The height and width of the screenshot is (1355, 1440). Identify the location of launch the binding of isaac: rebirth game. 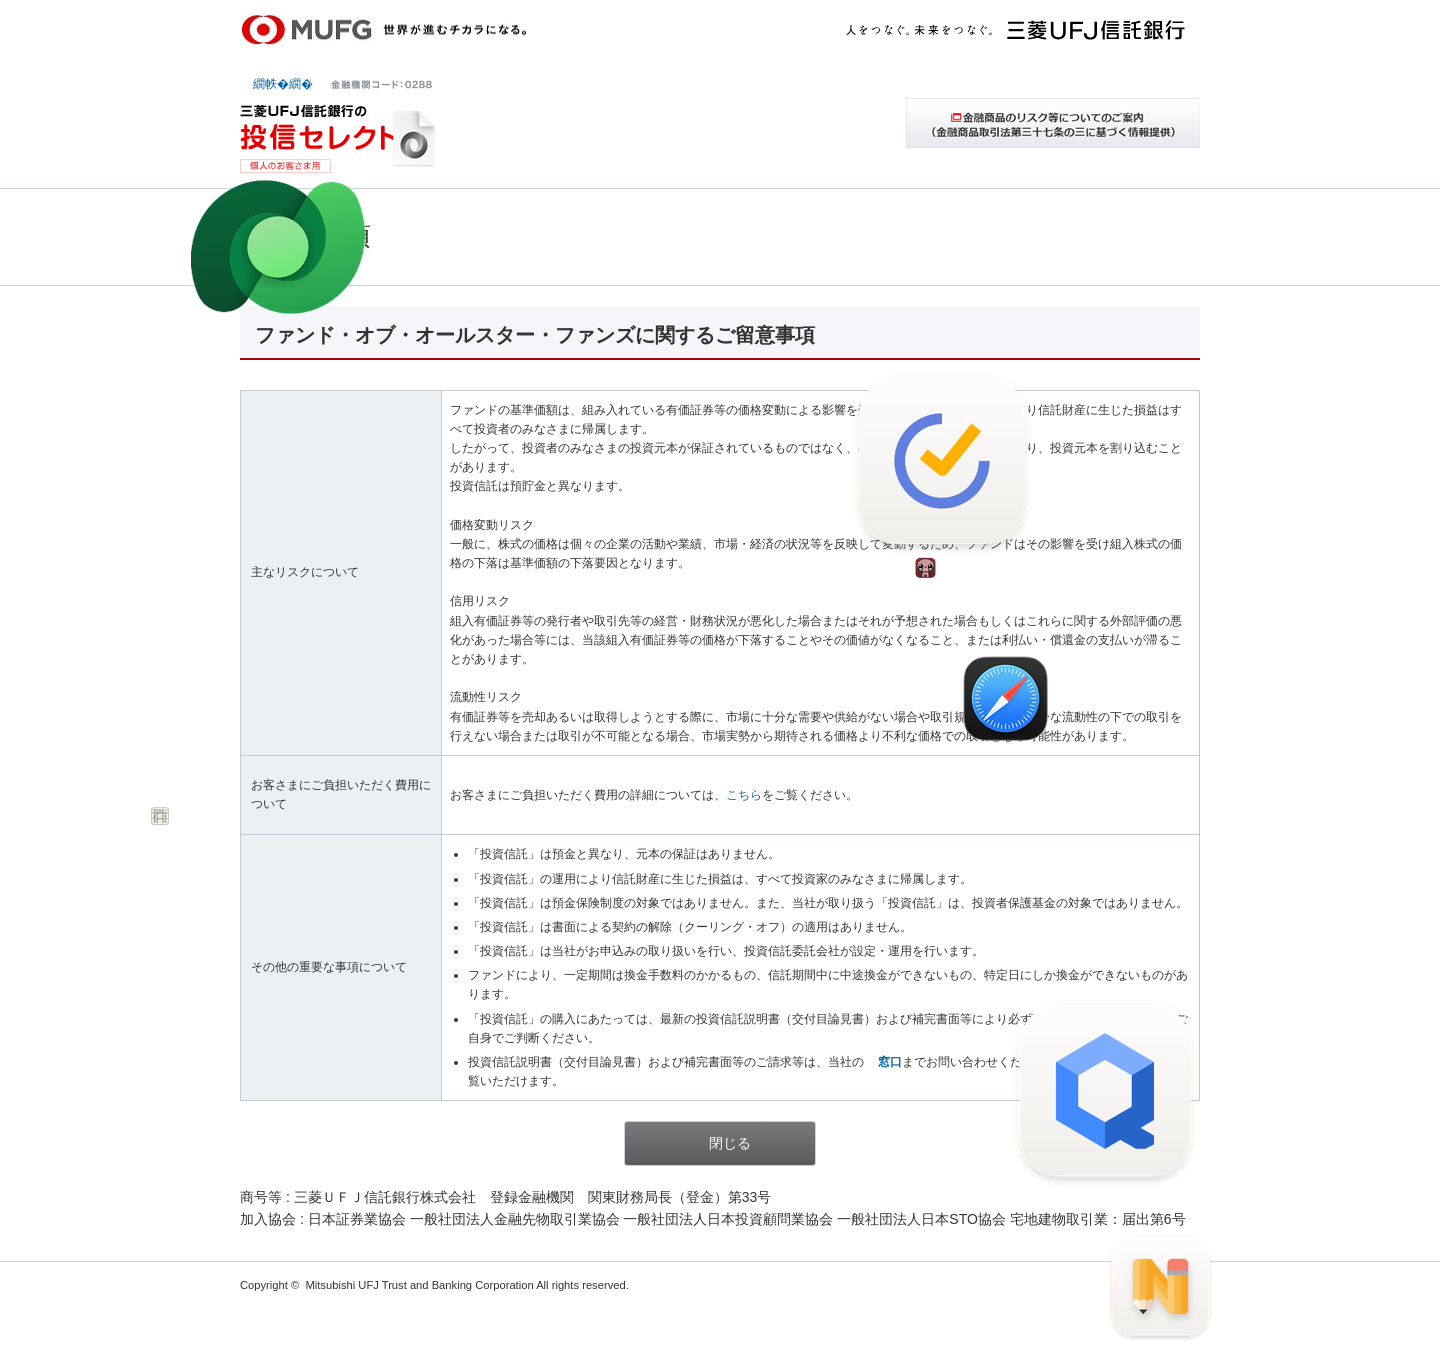
(925, 567).